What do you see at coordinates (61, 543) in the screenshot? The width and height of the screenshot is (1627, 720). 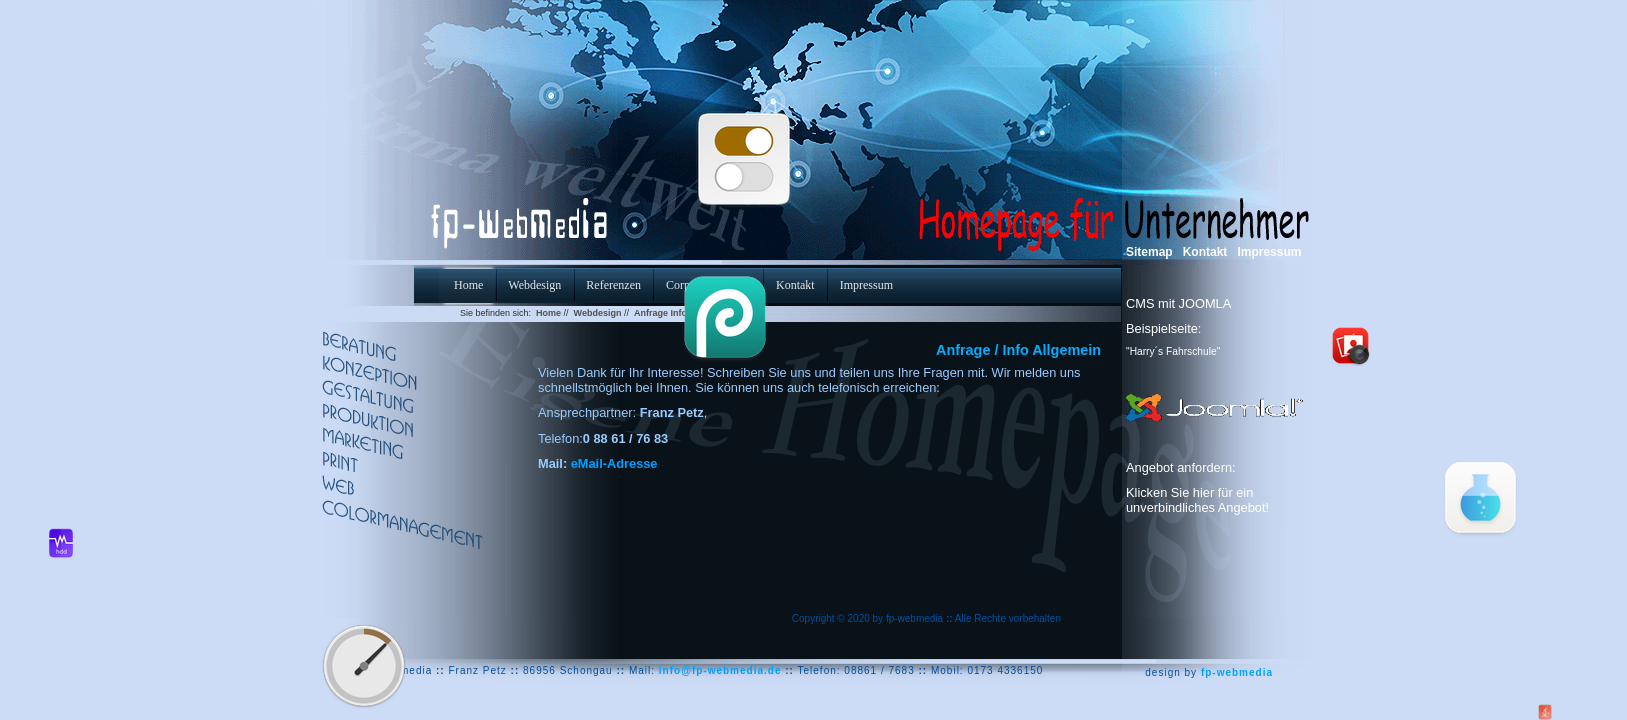 I see `virtualbox hard disk drive file` at bounding box center [61, 543].